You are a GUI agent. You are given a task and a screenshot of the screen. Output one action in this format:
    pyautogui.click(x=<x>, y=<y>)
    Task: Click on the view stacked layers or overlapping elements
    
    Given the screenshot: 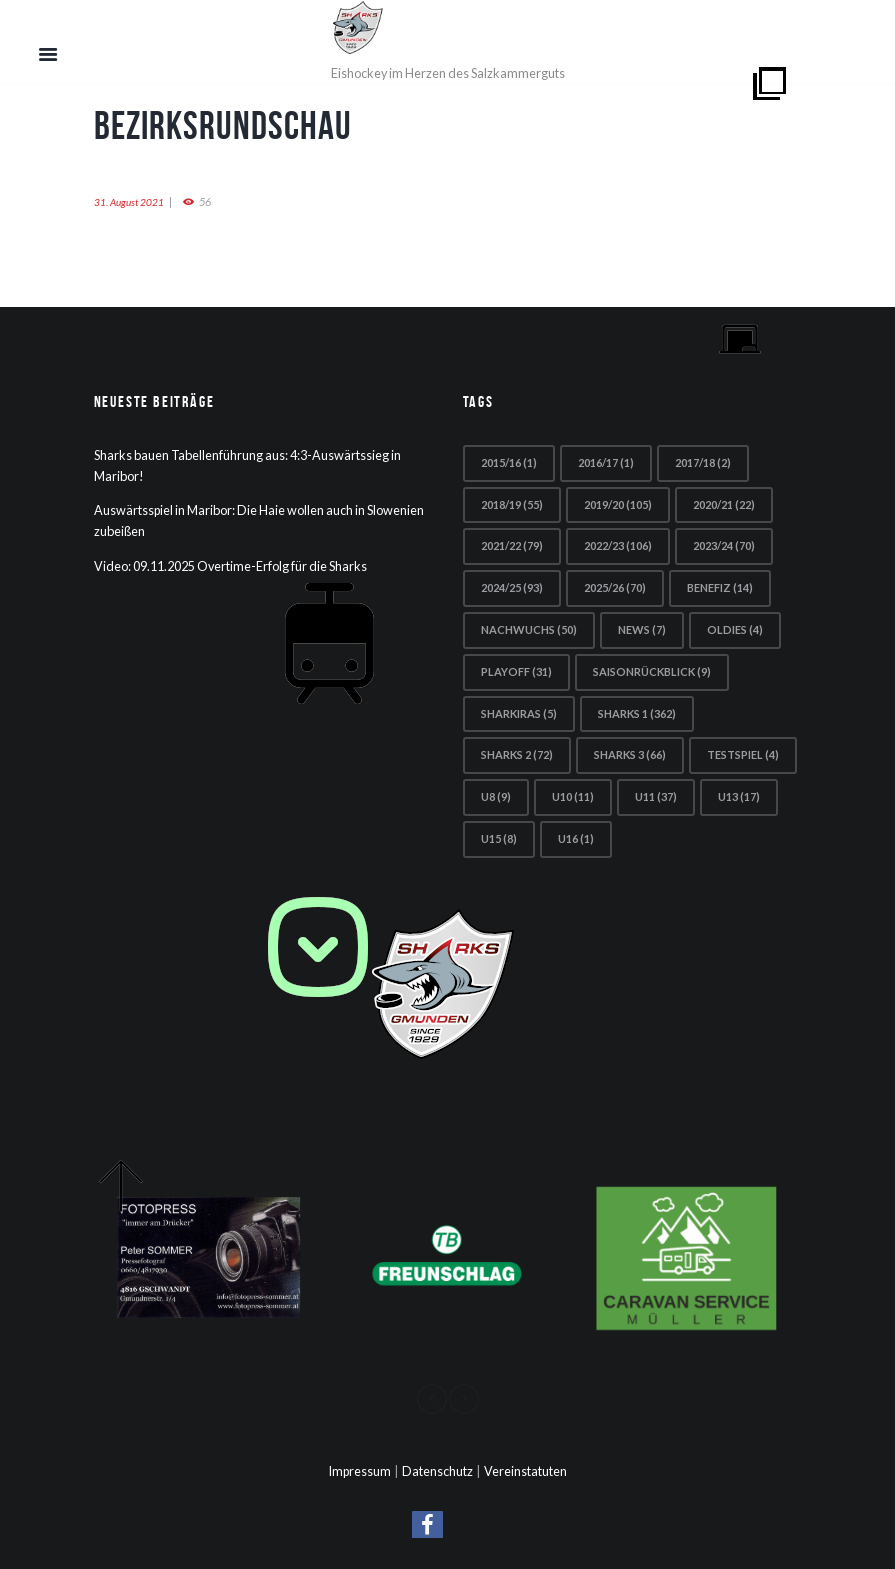 What is the action you would take?
    pyautogui.click(x=770, y=84)
    